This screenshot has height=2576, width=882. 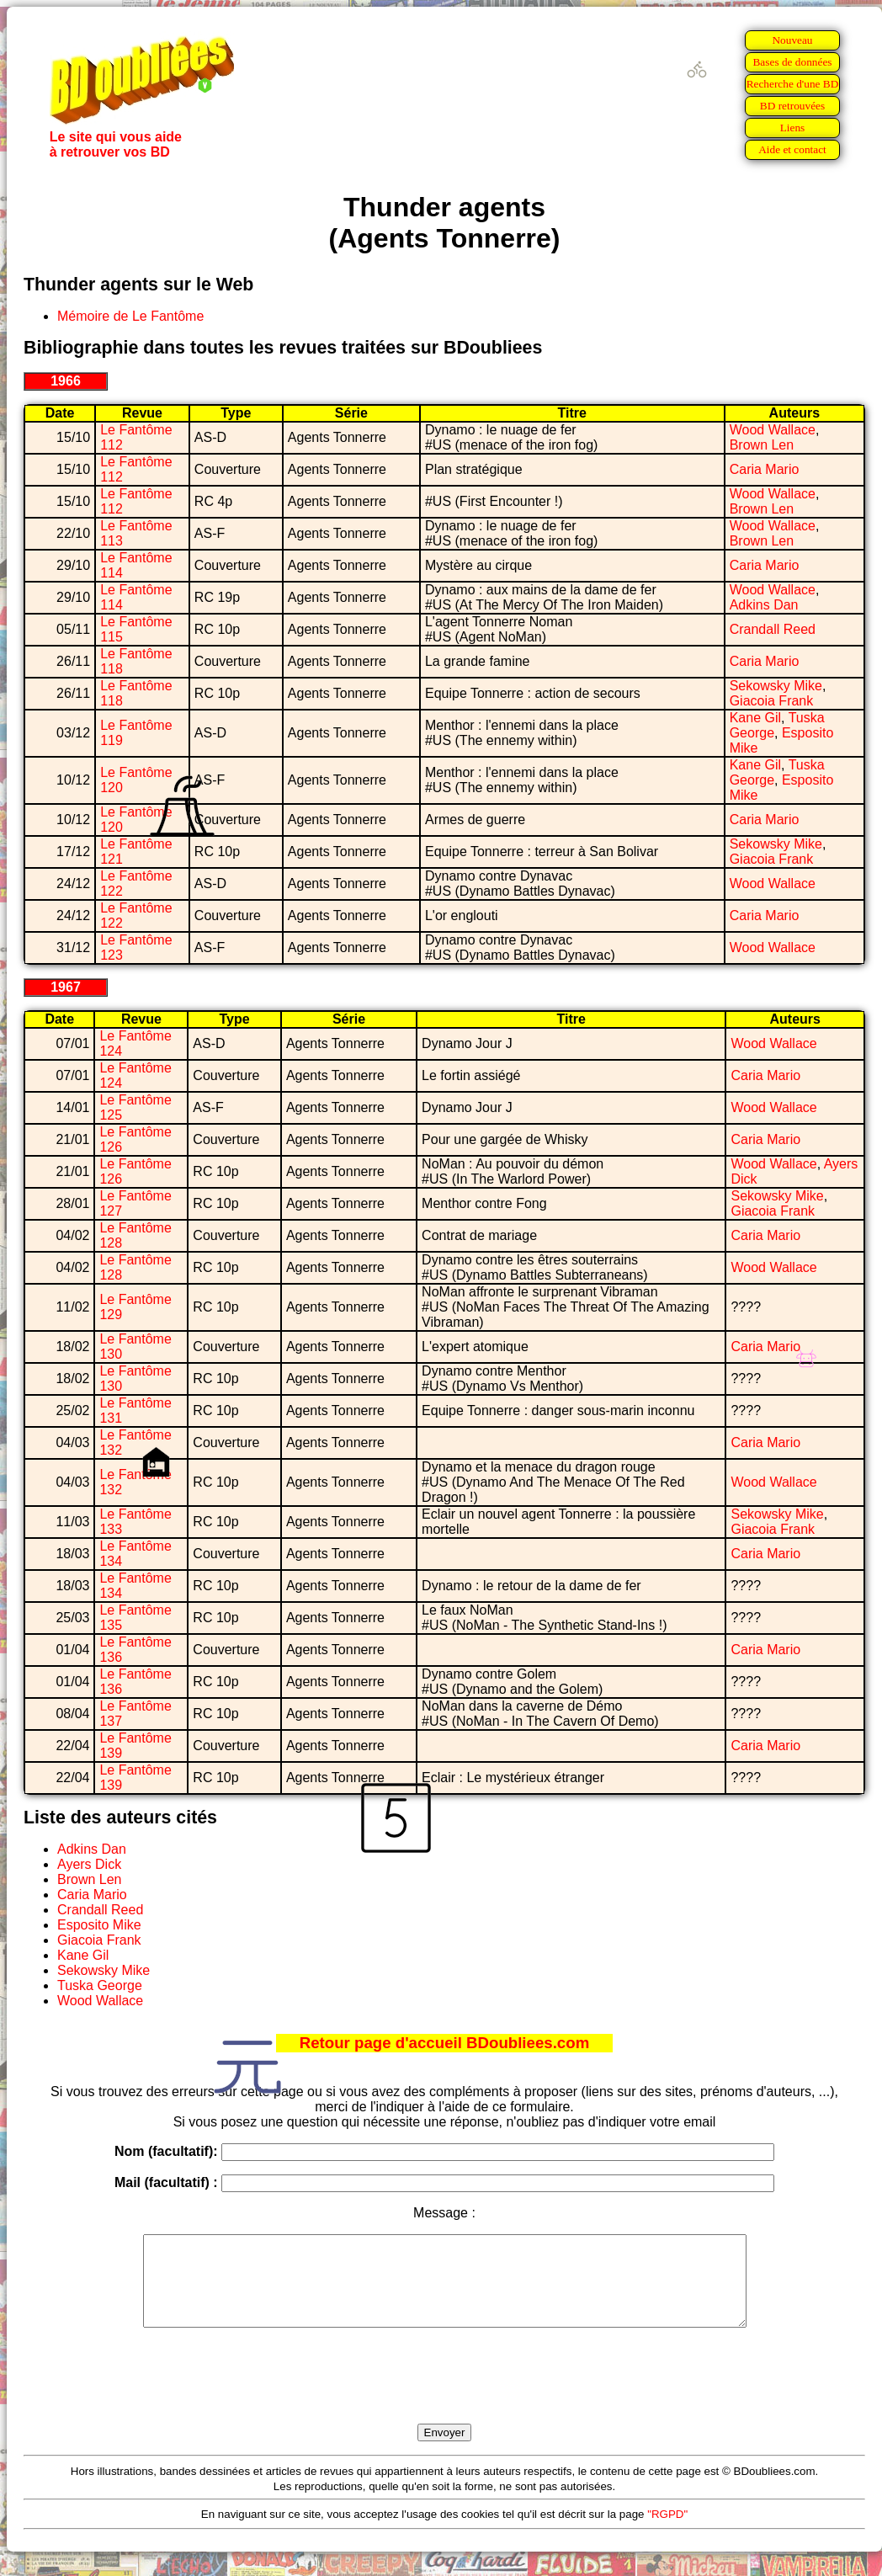 What do you see at coordinates (396, 1818) in the screenshot?
I see `select or navigate to item number five` at bounding box center [396, 1818].